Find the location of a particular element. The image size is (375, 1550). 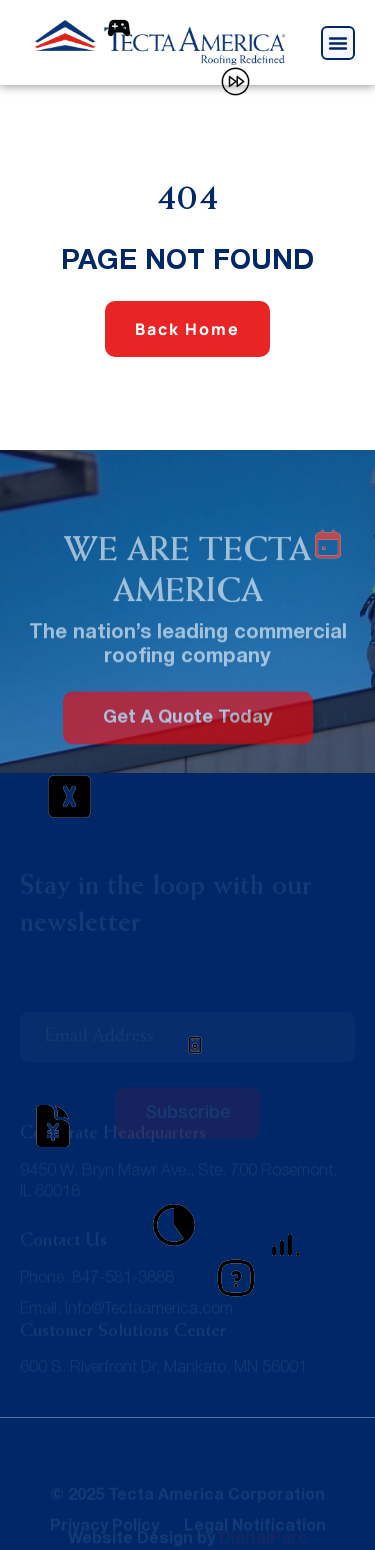

view yen currency document is located at coordinates (53, 1126).